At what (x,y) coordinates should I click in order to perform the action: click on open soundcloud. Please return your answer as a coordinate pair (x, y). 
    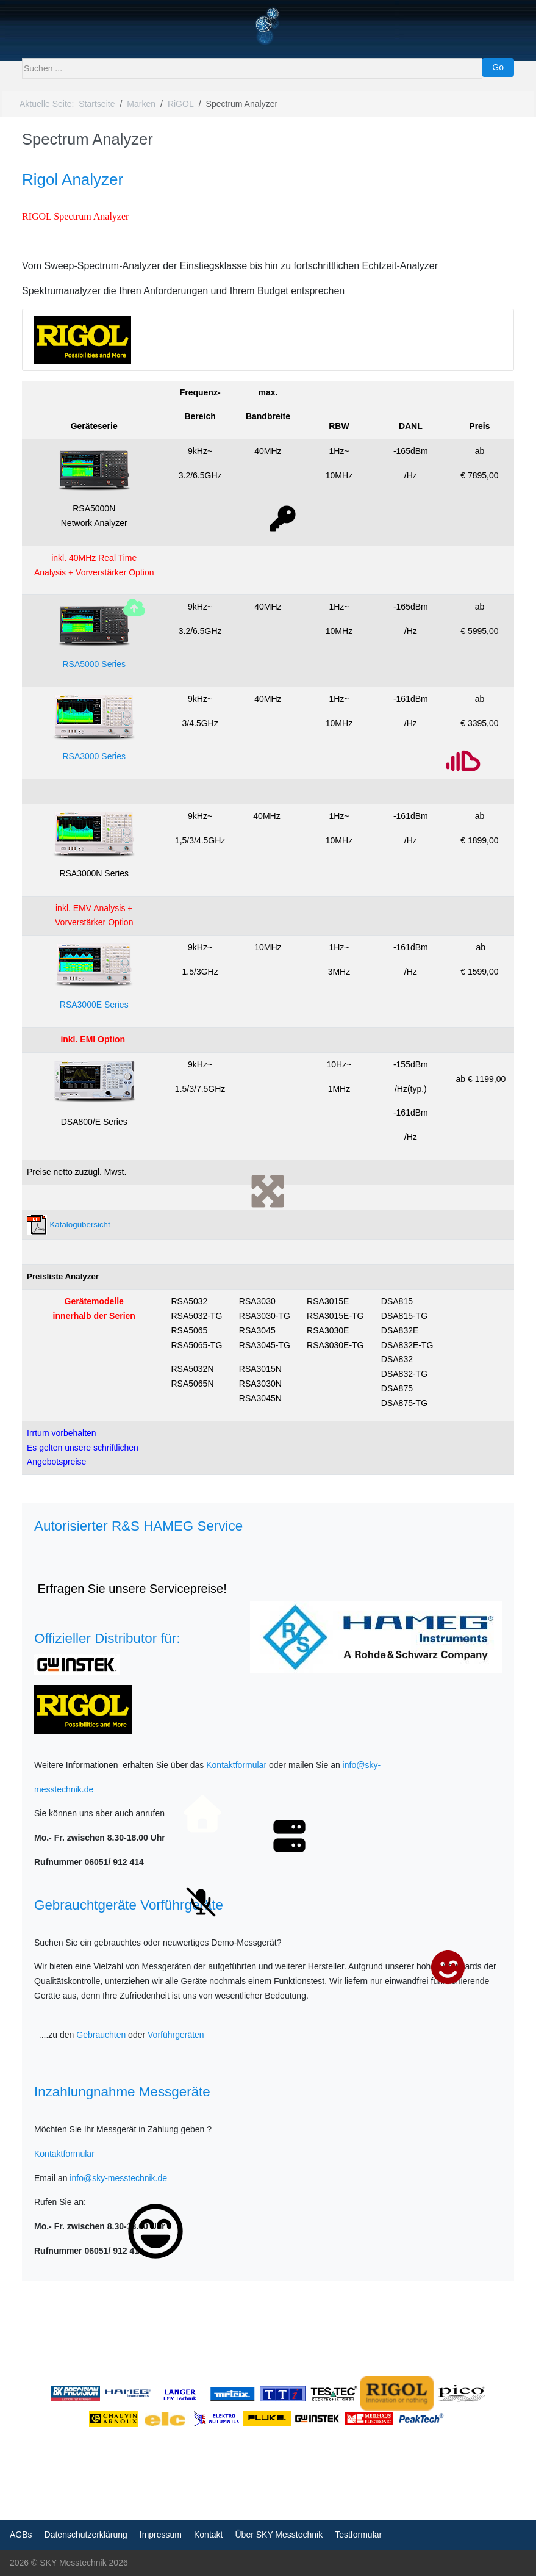
    Looking at the image, I should click on (463, 760).